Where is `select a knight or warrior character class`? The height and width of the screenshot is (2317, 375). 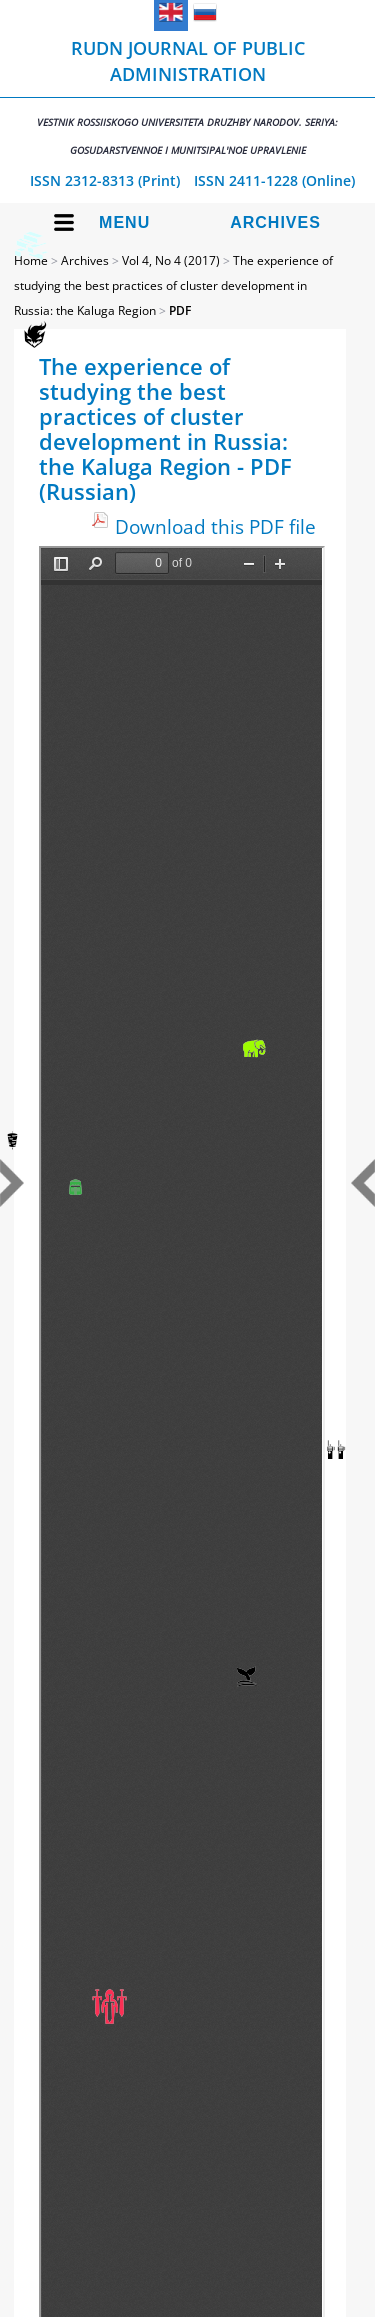 select a knight or warrior character class is located at coordinates (109, 2006).